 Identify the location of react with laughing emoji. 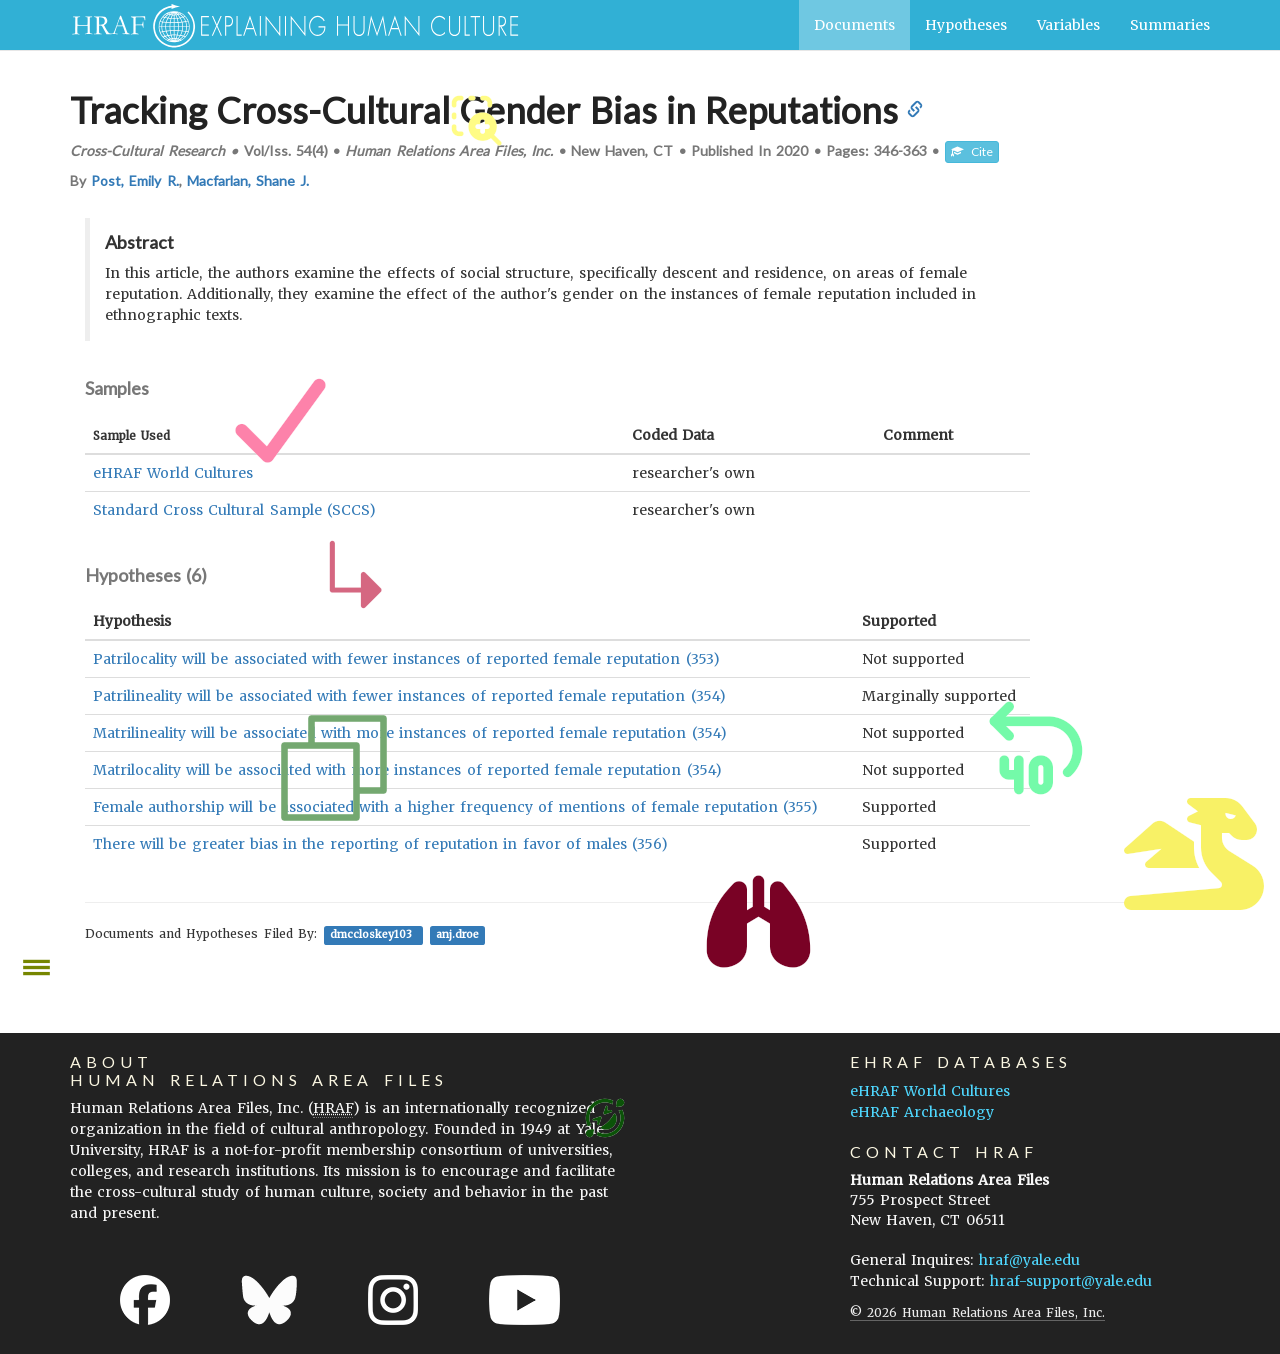
(605, 1118).